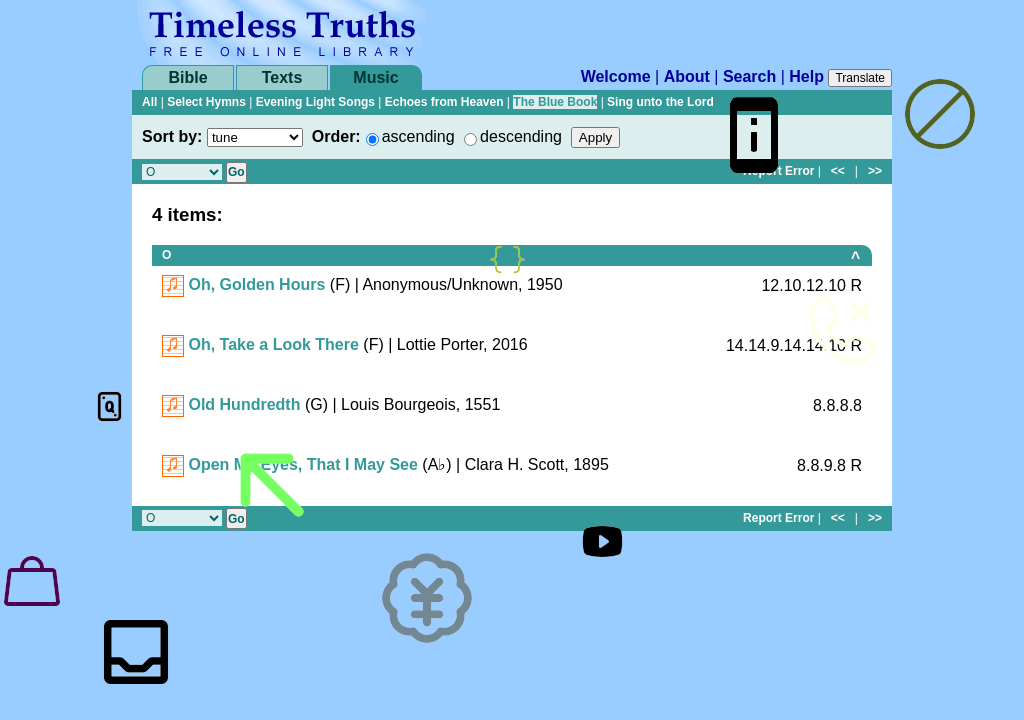 This screenshot has height=720, width=1024. I want to click on view your shopping bag, so click(32, 584).